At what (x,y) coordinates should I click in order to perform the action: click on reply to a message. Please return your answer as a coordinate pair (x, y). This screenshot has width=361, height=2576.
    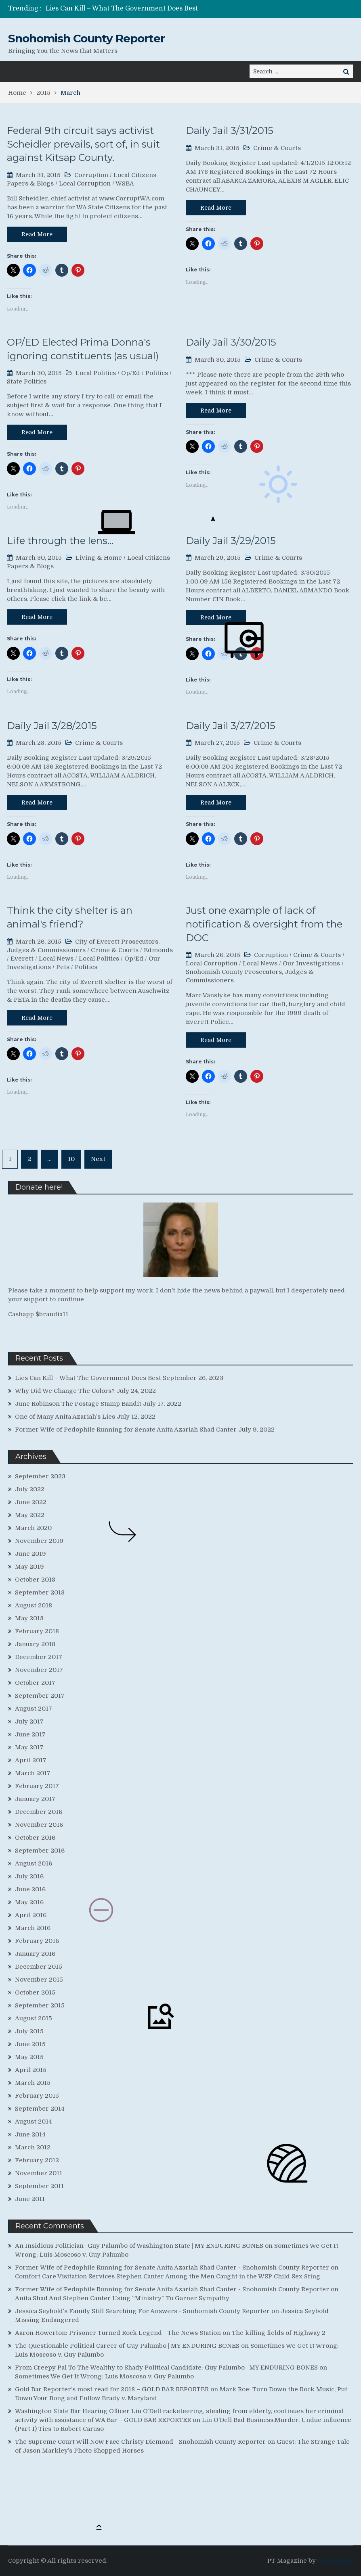
    Looking at the image, I should click on (122, 1532).